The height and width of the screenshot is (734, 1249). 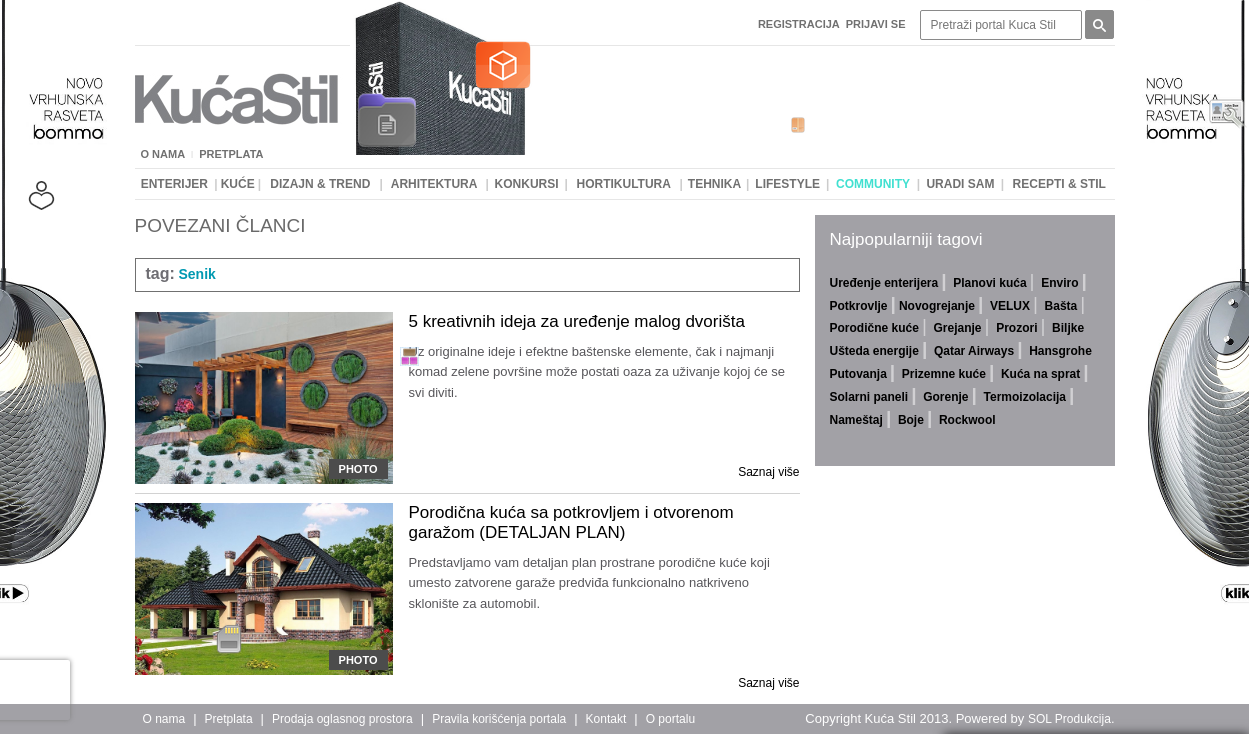 I want to click on open a 3D model file in STL format, so click(x=503, y=63).